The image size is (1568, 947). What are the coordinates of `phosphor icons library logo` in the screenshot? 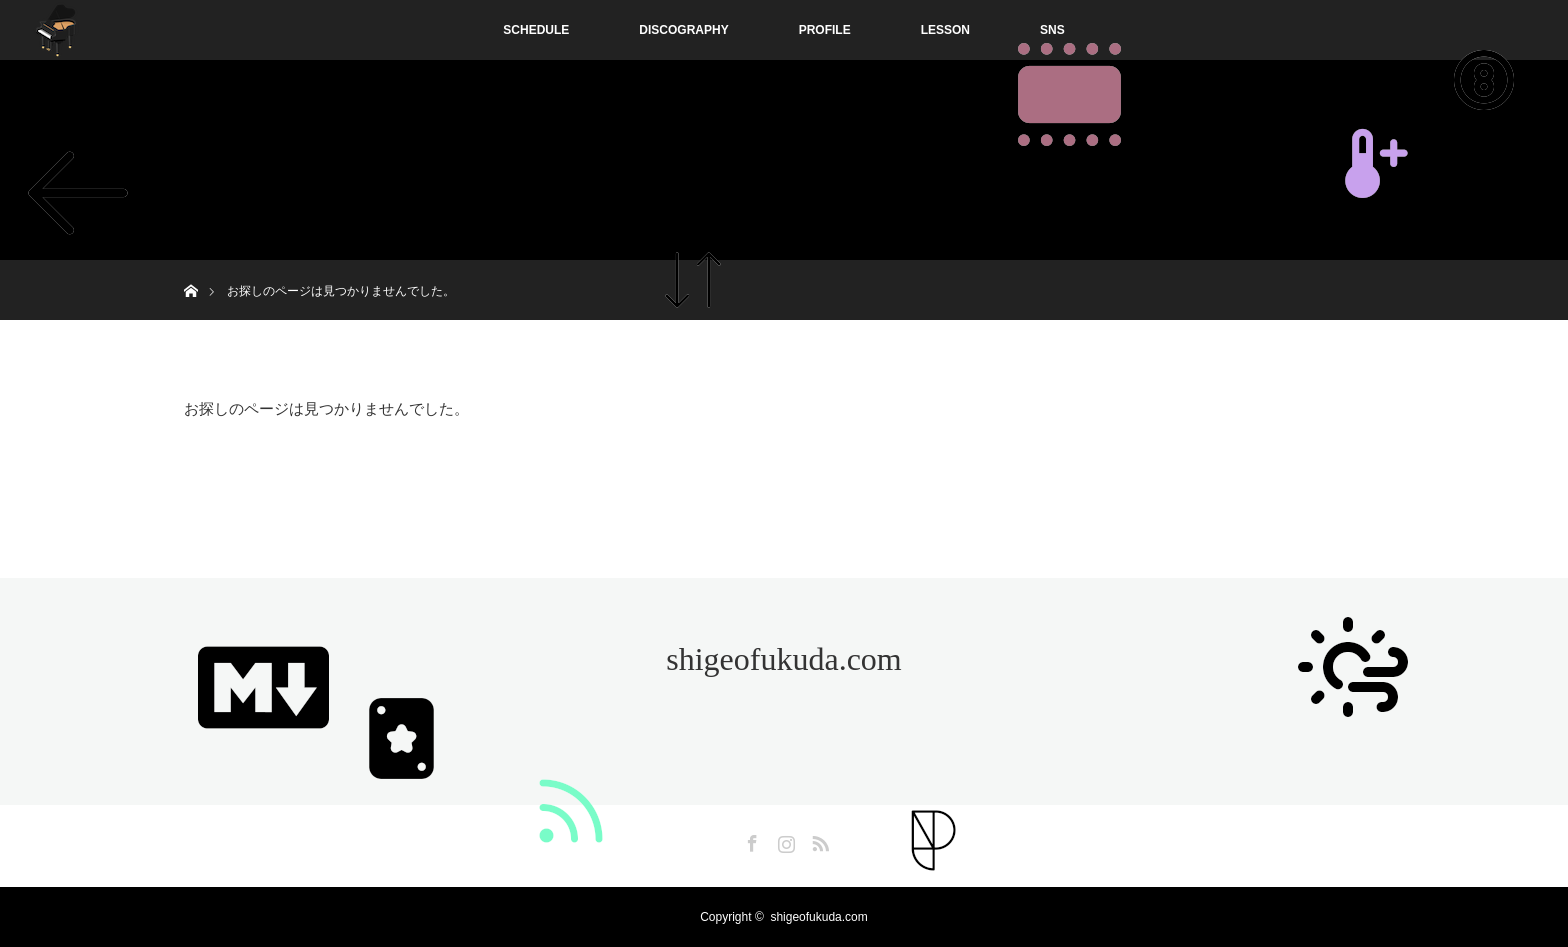 It's located at (929, 837).